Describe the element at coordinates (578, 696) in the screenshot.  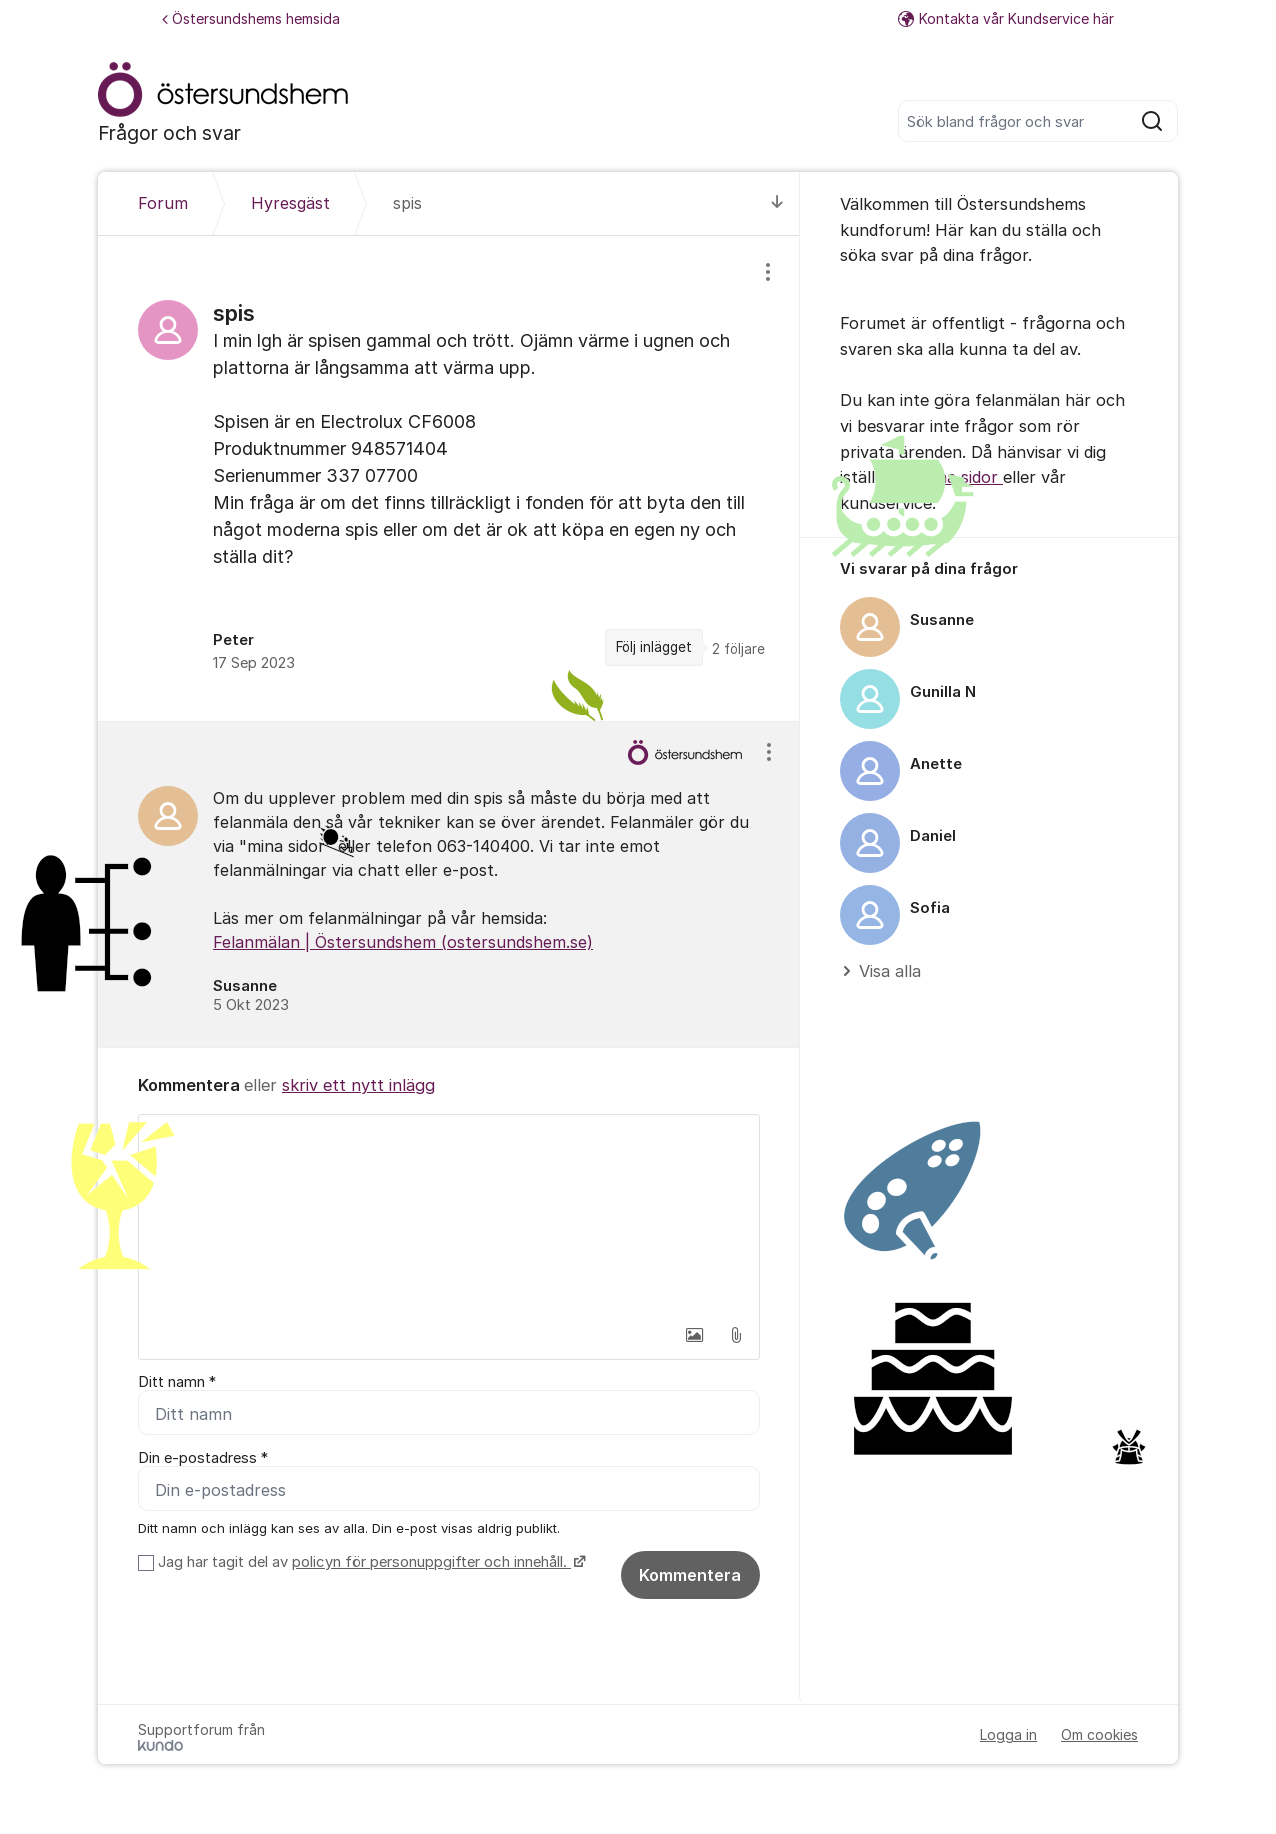
I see `indicates a writing or composition feature` at that location.